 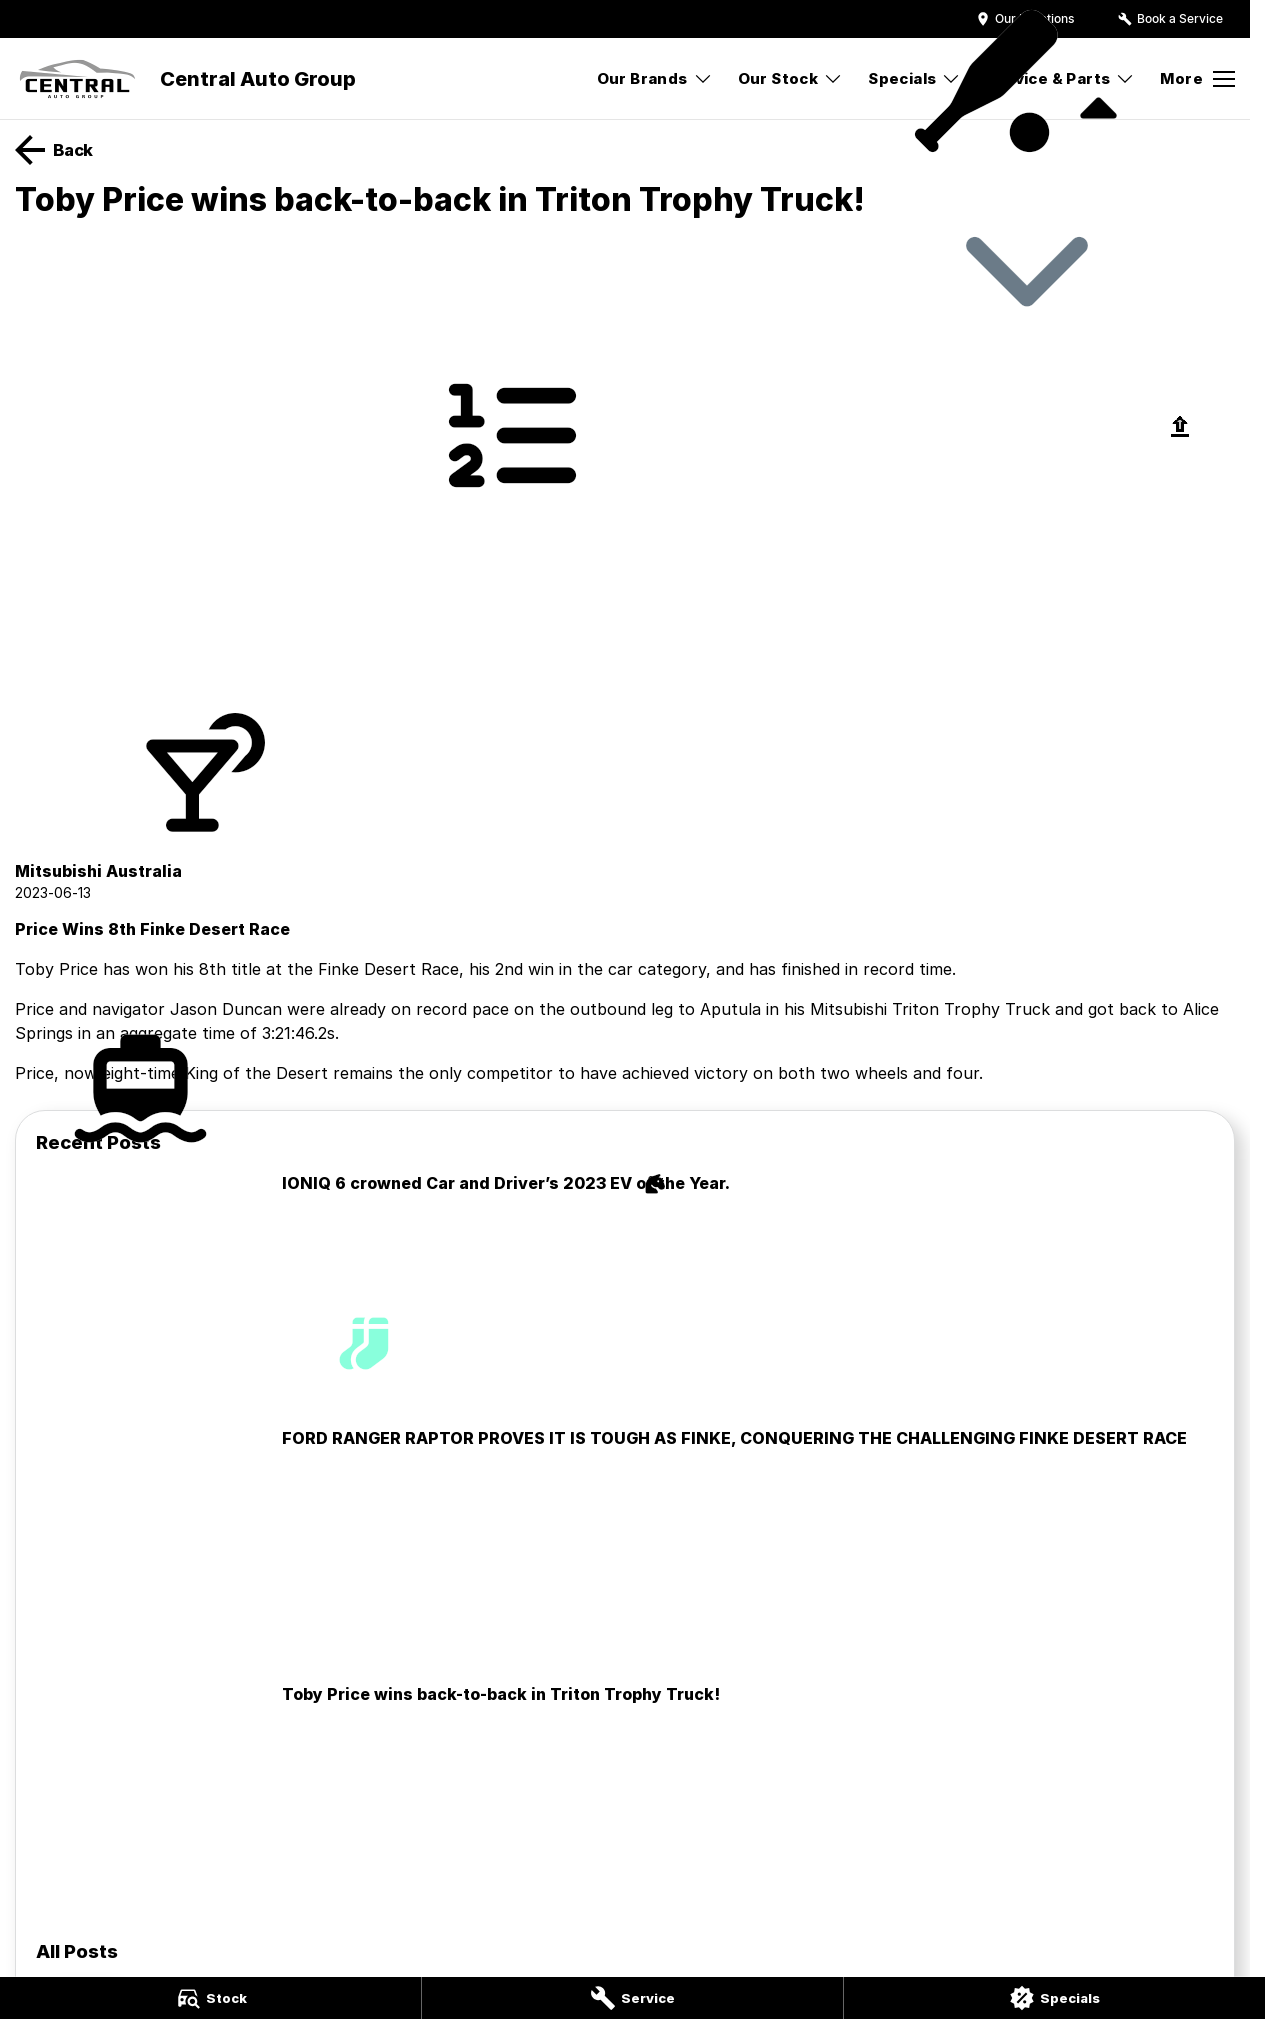 I want to click on view numbered list, so click(x=512, y=435).